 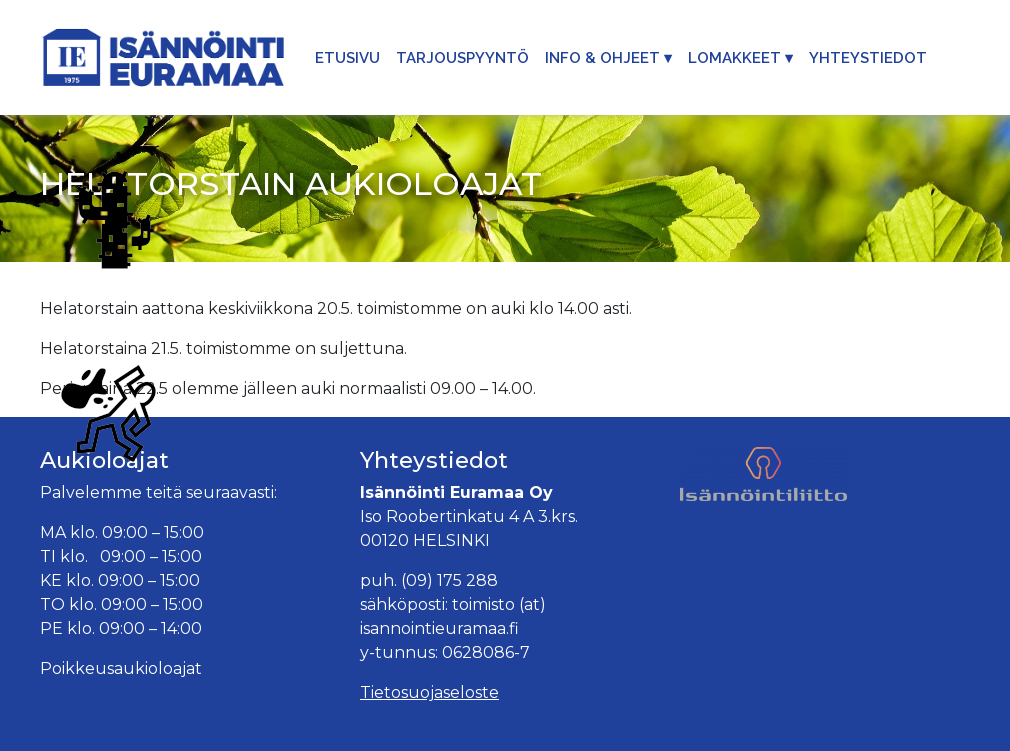 I want to click on indicates a crime scene or murder mystery game element, so click(x=108, y=413).